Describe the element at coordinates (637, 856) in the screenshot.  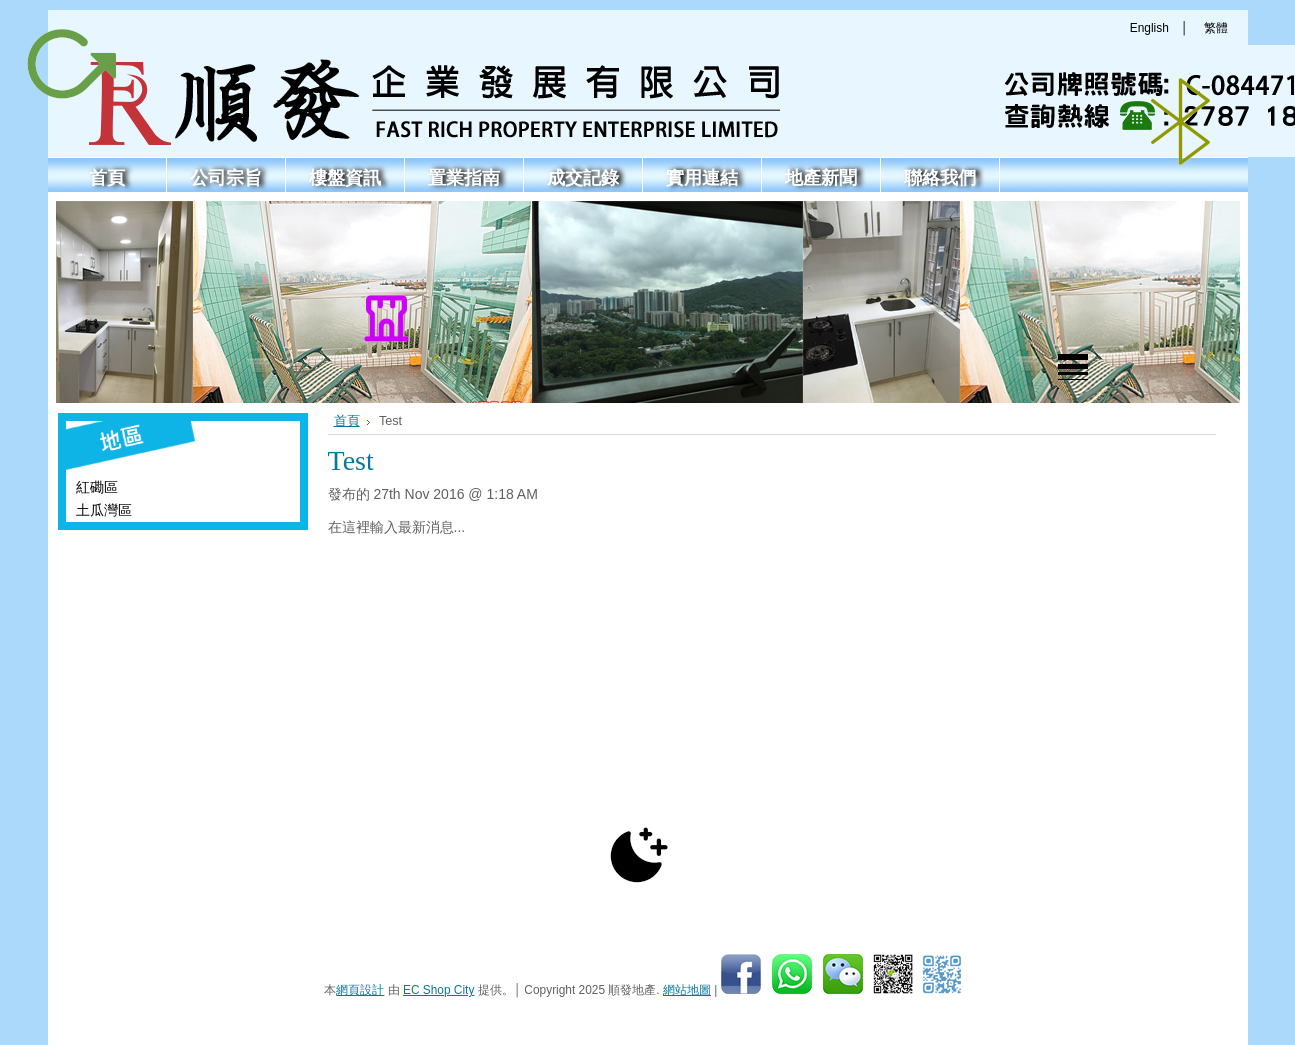
I see `toggle dark mode or night theme` at that location.